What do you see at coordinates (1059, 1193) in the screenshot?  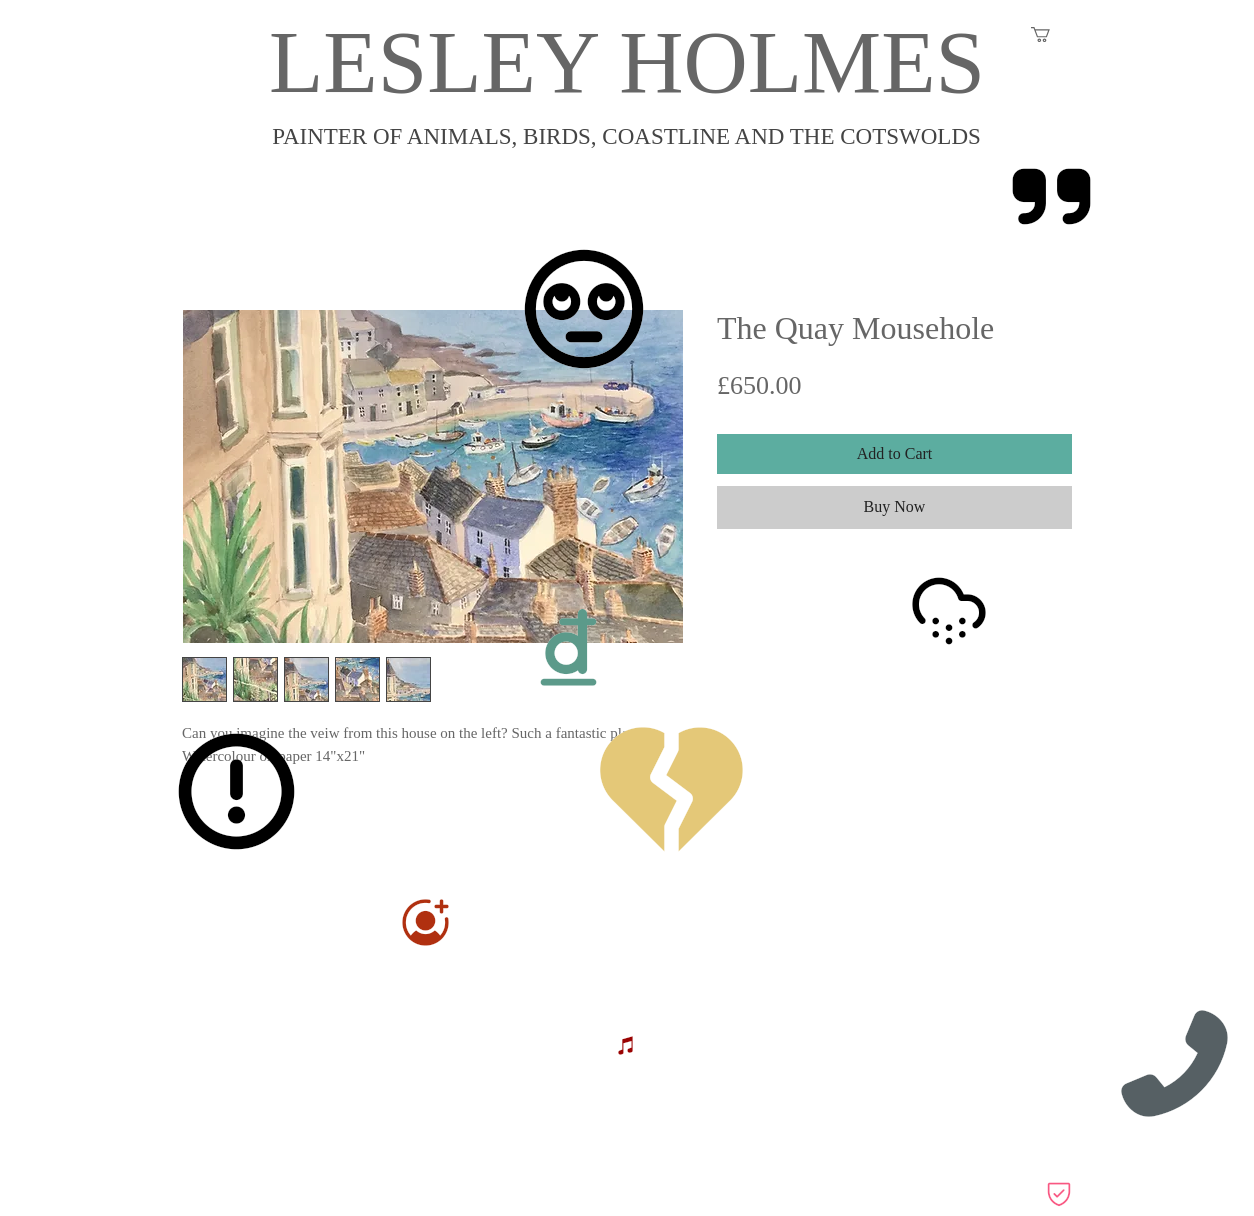 I see `indicates verified or secure status` at bounding box center [1059, 1193].